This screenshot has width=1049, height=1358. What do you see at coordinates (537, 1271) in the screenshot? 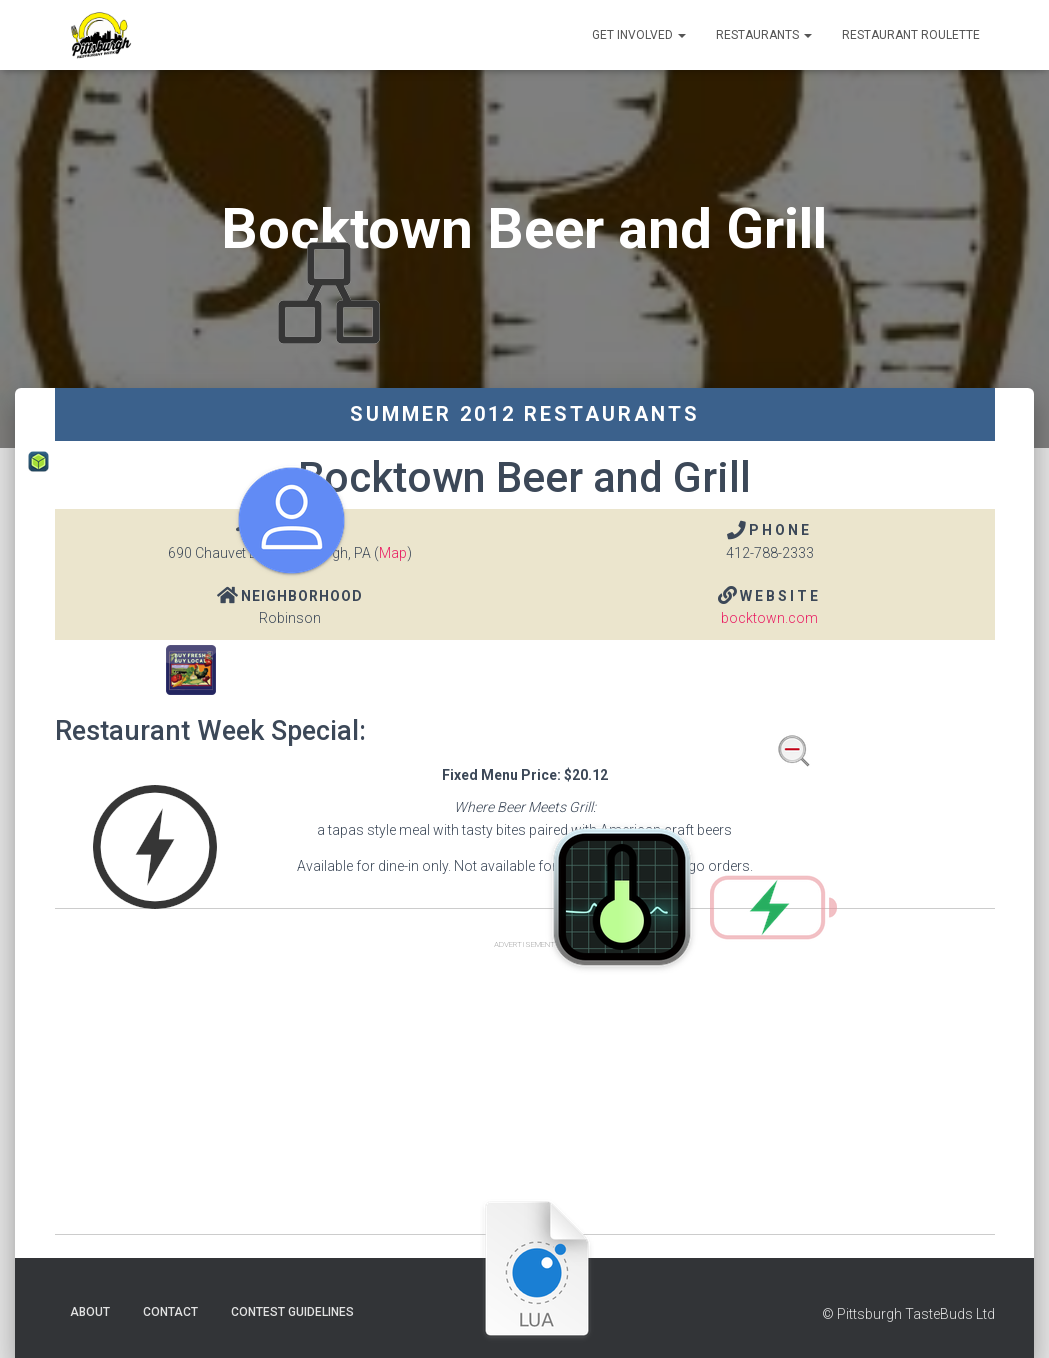
I see `a lua script or source code file` at bounding box center [537, 1271].